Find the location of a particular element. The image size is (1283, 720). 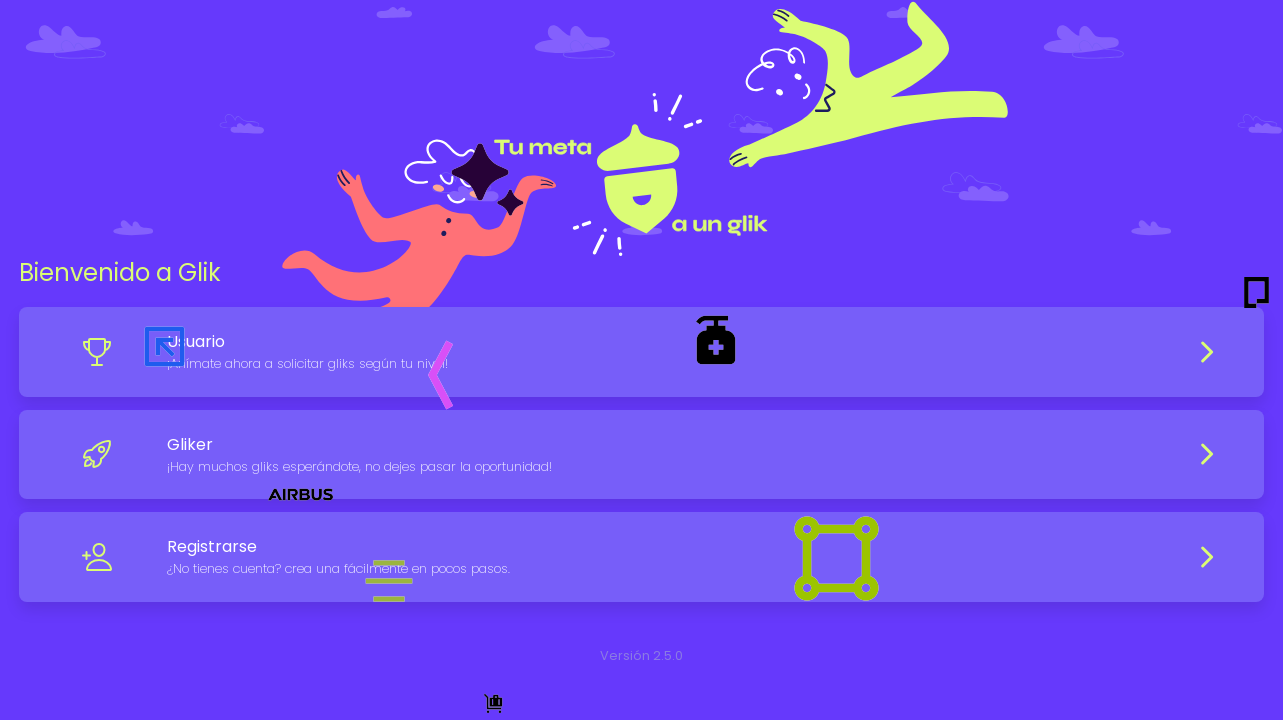

airbus company logo is located at coordinates (300, 494).